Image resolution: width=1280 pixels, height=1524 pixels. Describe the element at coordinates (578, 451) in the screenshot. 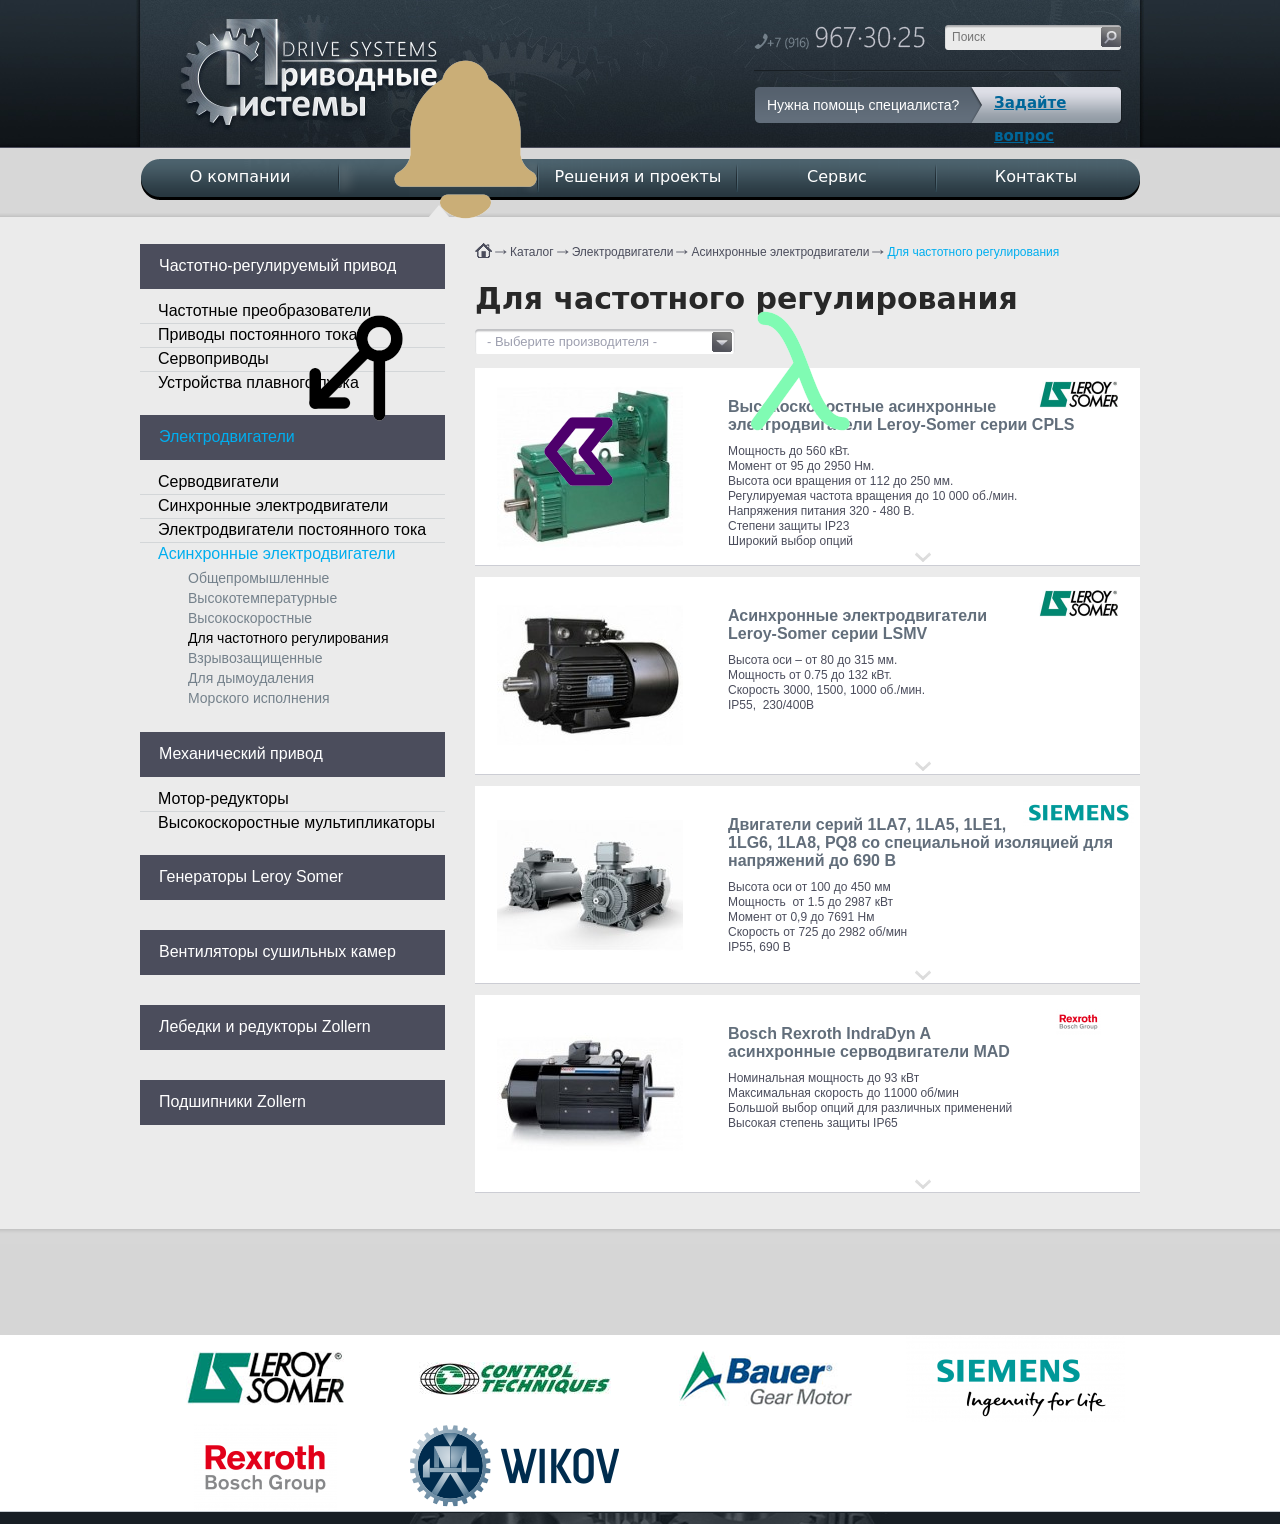

I see `navigate to previous item` at that location.